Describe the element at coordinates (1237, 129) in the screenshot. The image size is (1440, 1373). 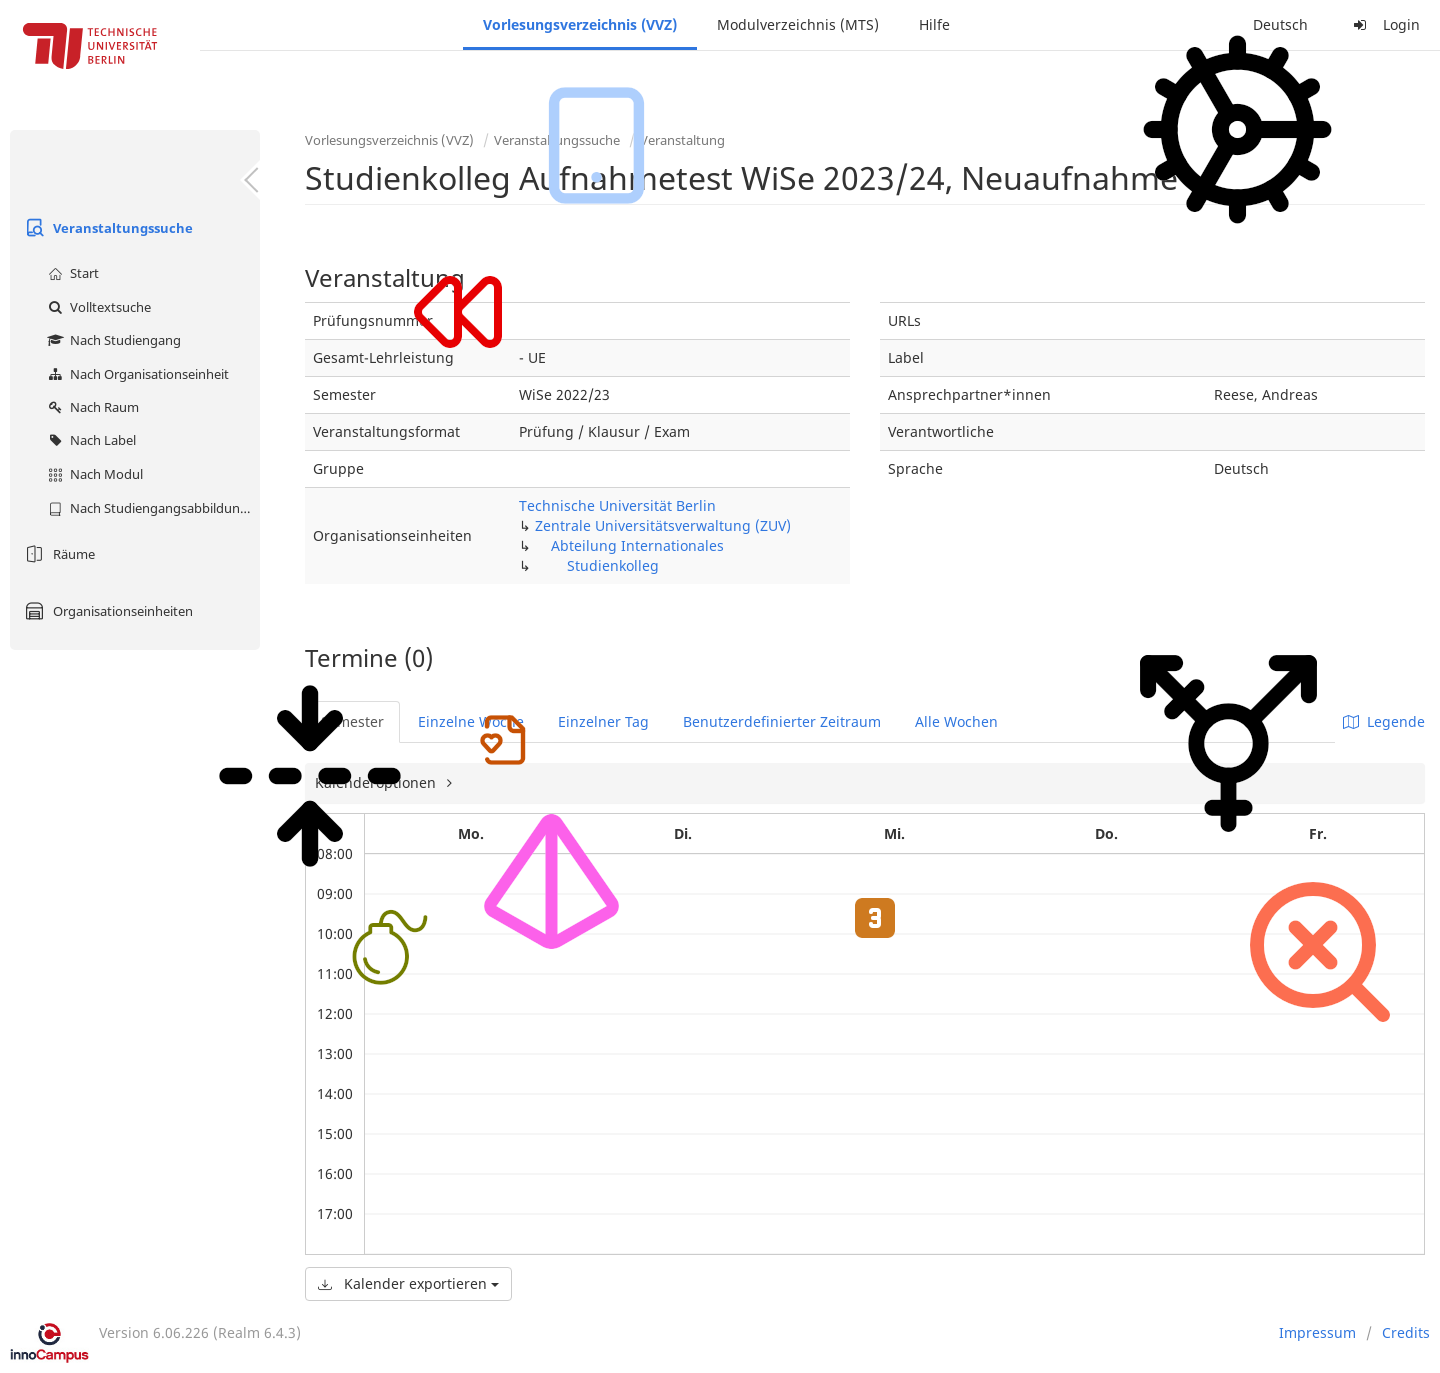
I see `access settings or preferences` at that location.